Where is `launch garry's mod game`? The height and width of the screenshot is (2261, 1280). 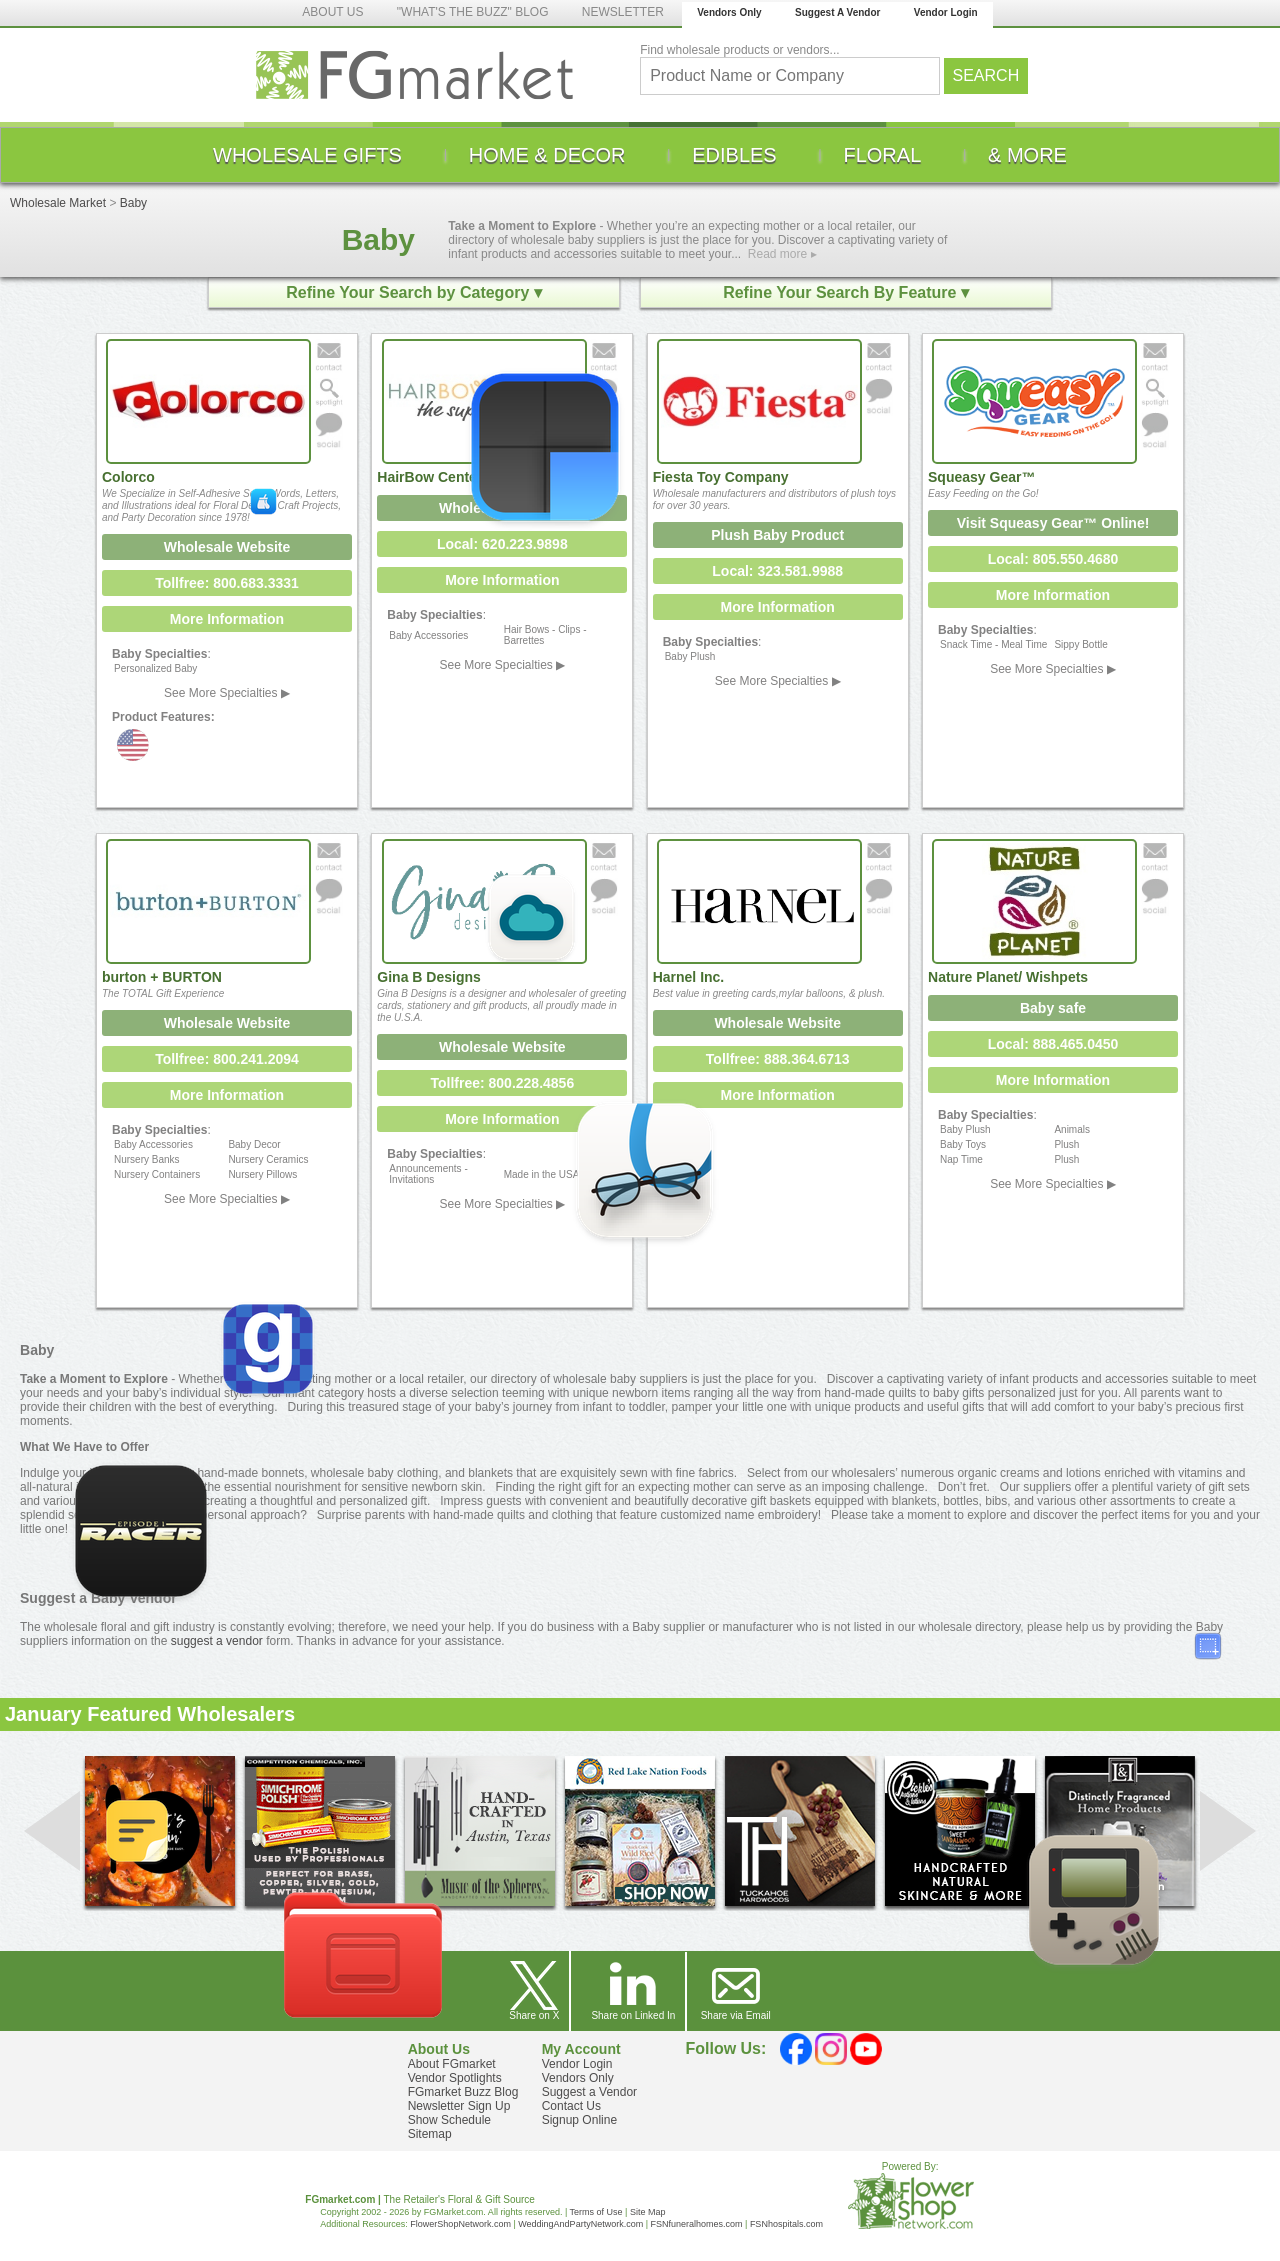
launch garry's mod game is located at coordinates (268, 1349).